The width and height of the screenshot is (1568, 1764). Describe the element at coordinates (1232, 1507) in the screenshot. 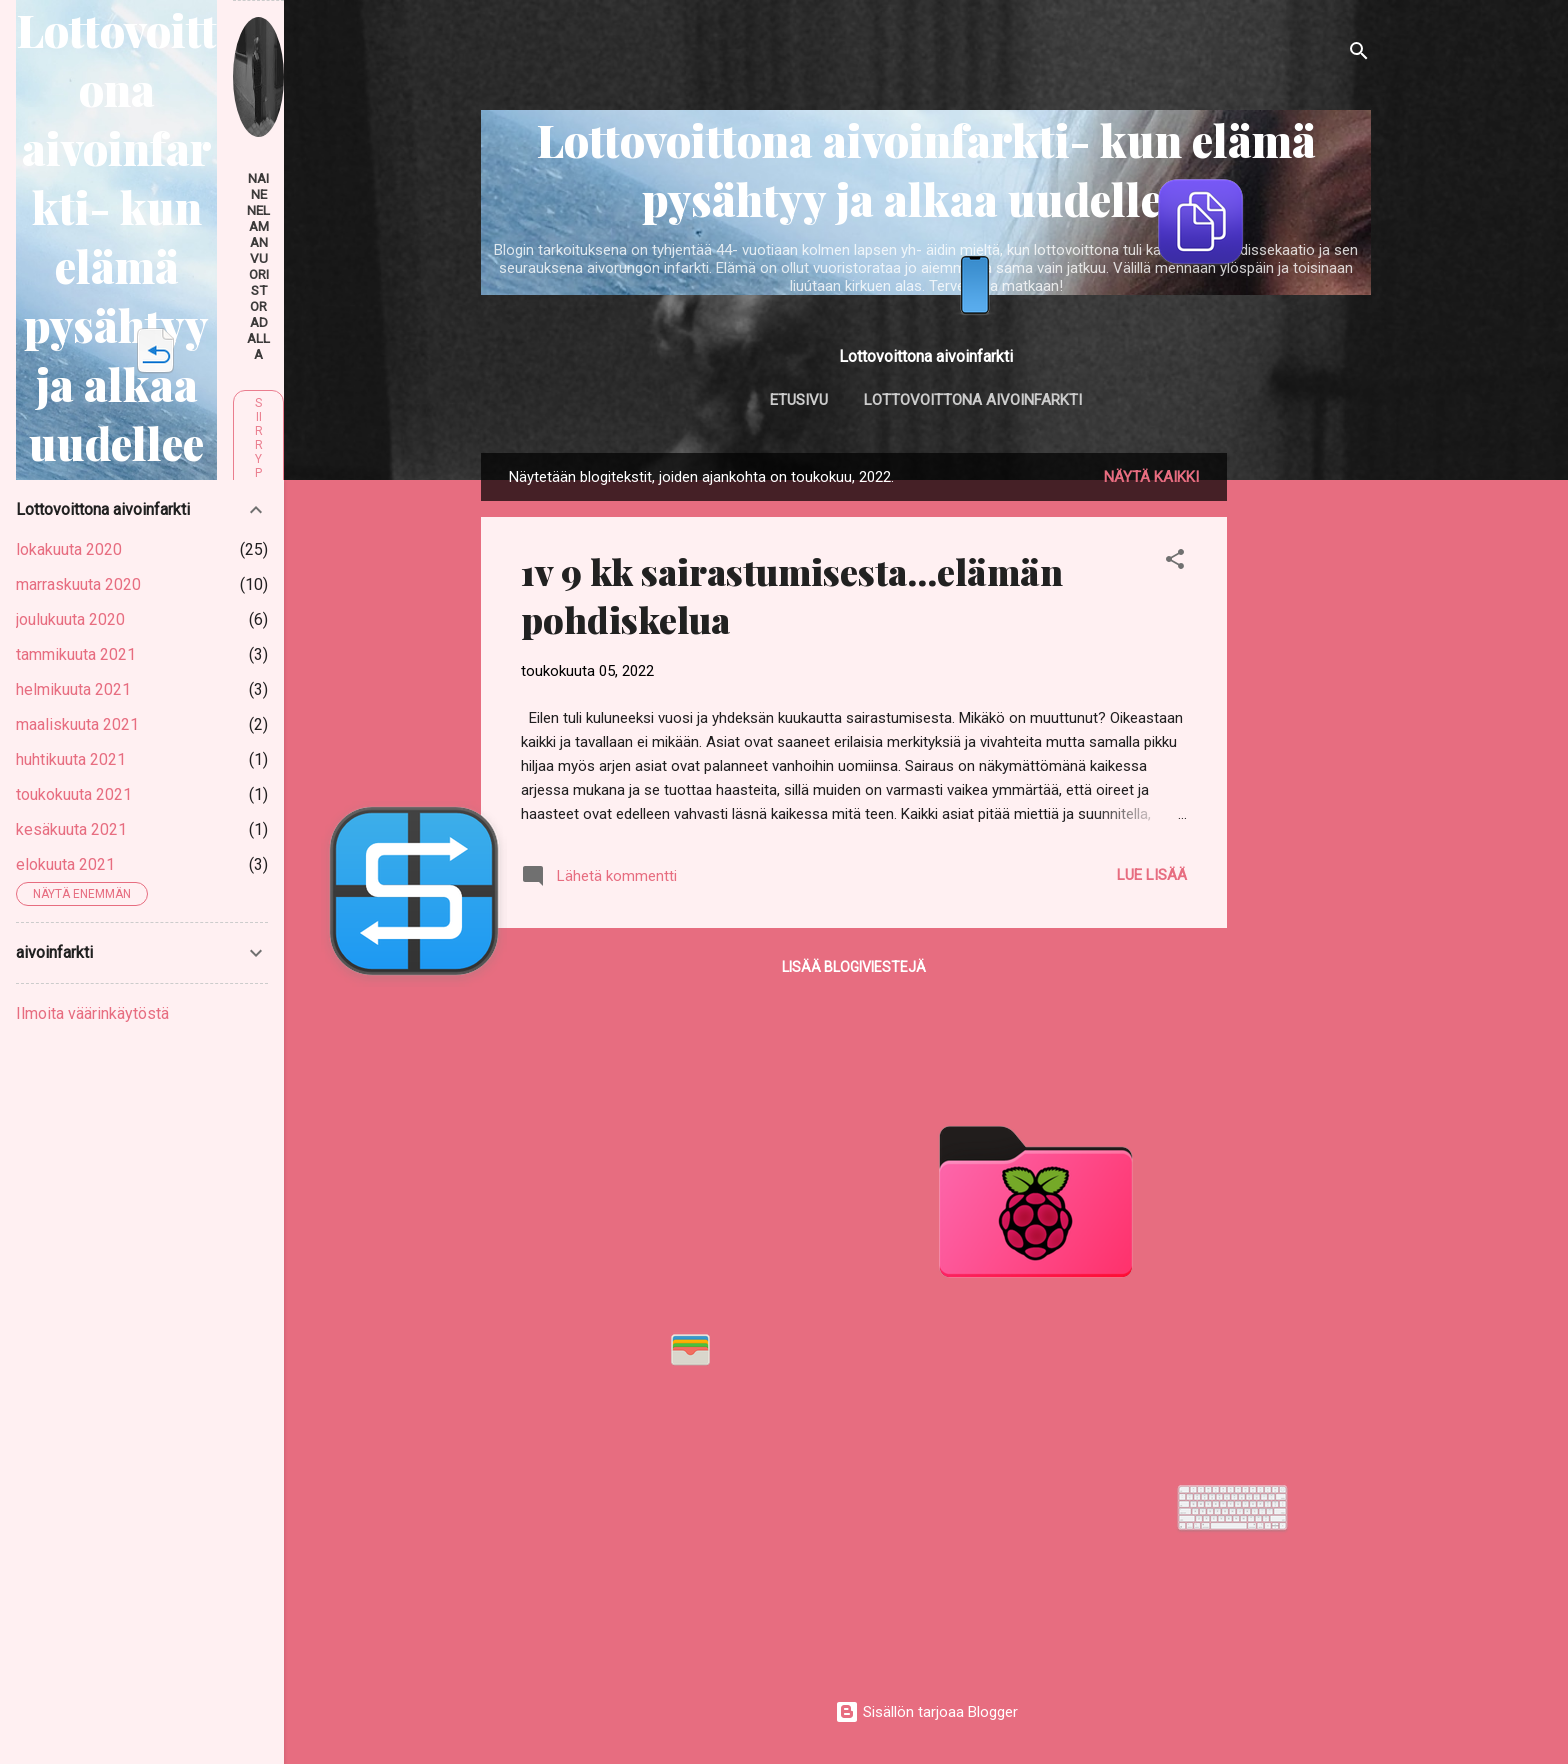

I see `connect a bluetooth keyboard` at that location.